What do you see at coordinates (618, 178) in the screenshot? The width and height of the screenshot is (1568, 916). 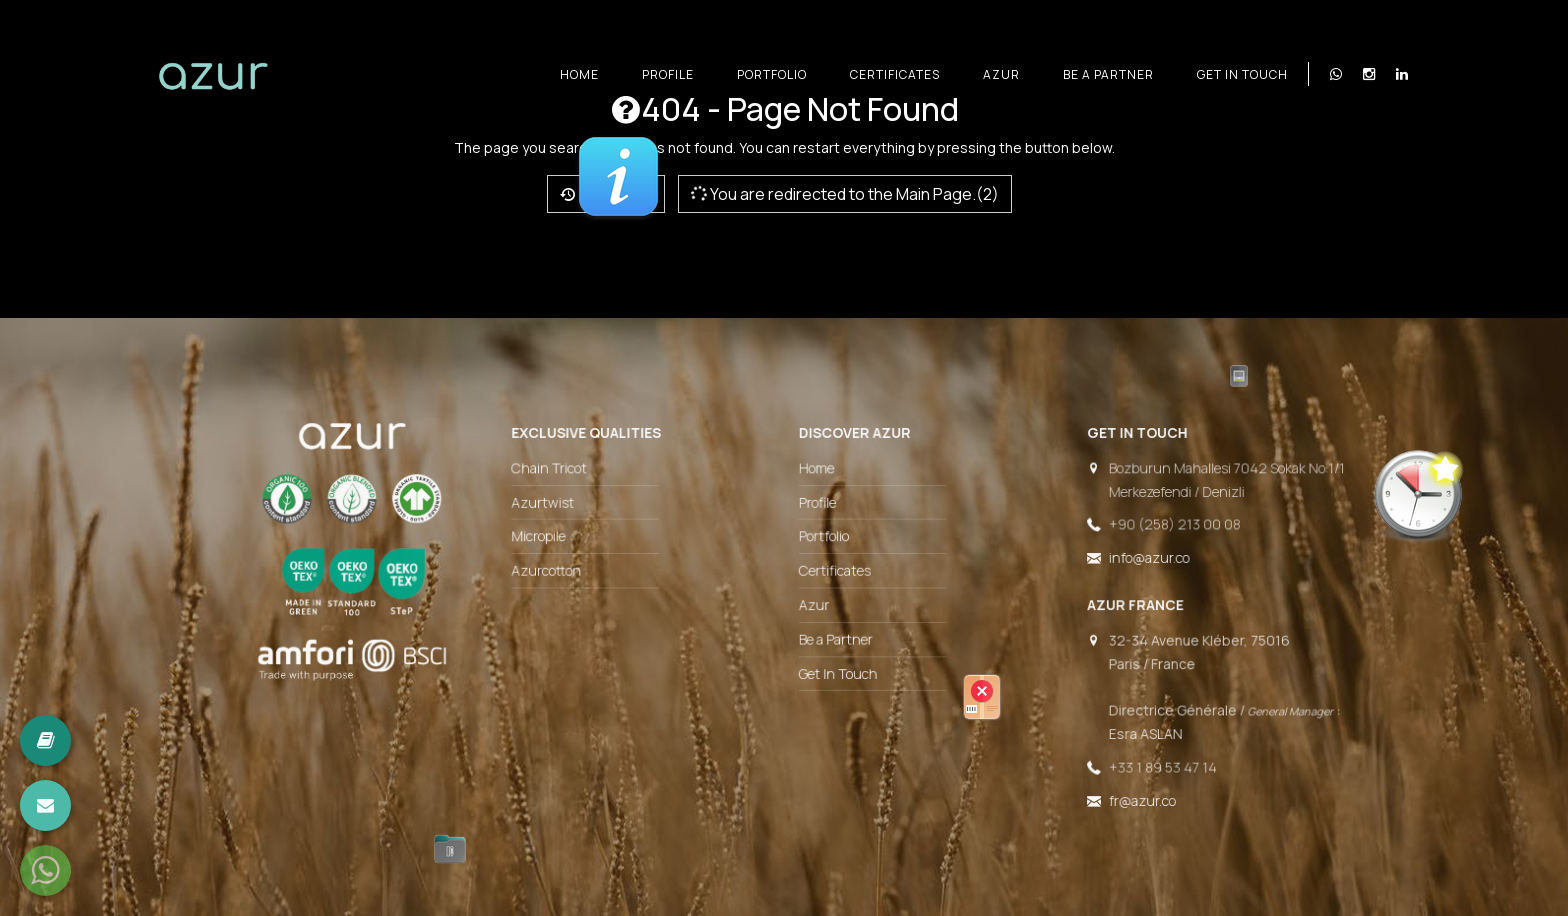 I see `view more information or details` at bounding box center [618, 178].